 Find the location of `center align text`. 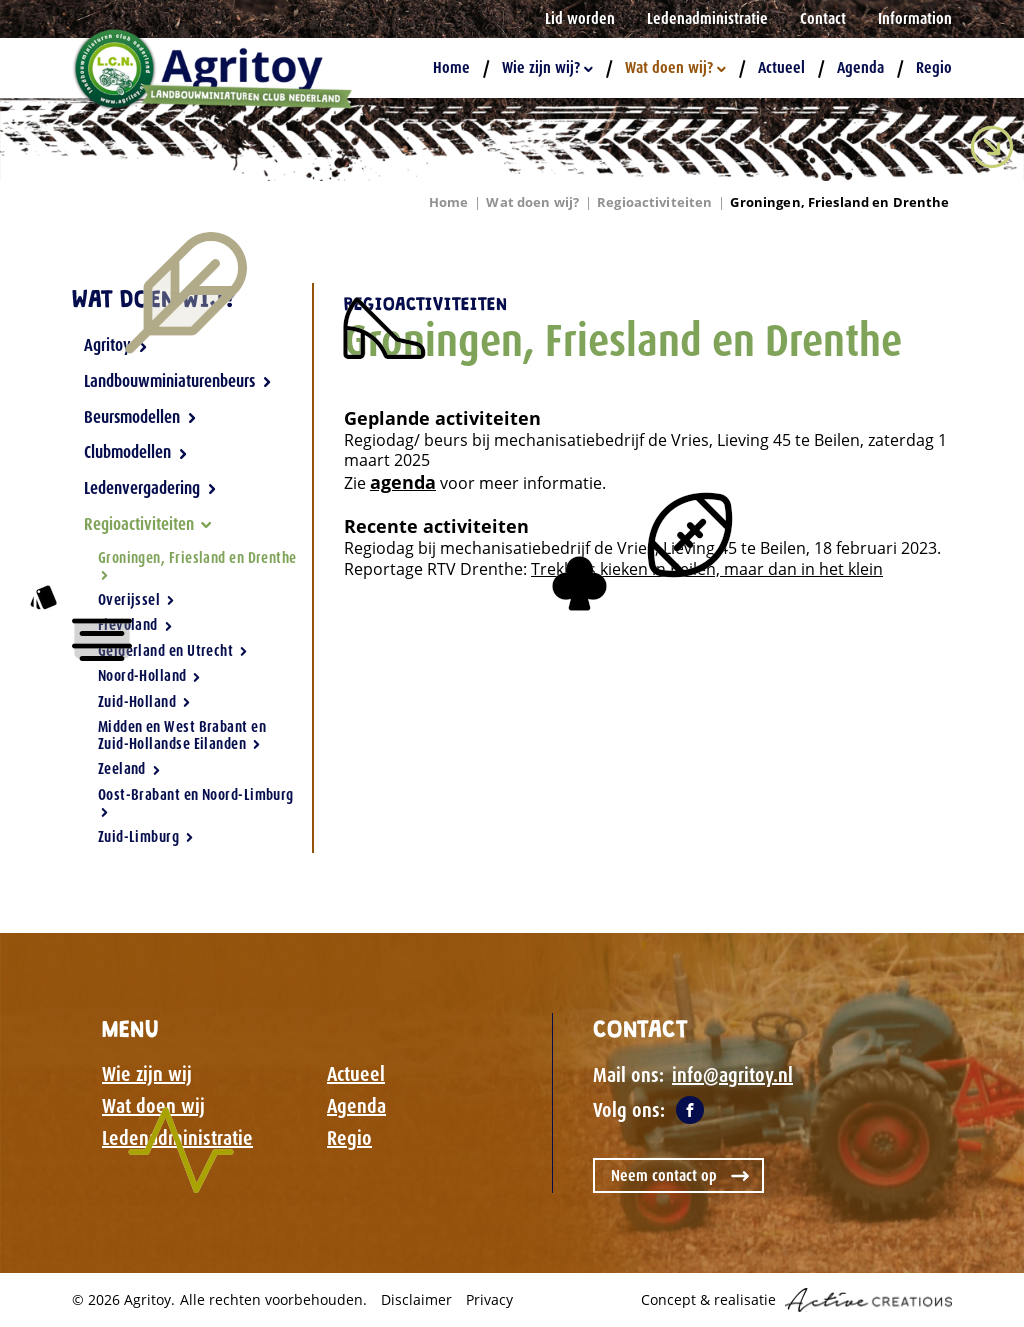

center align text is located at coordinates (102, 641).